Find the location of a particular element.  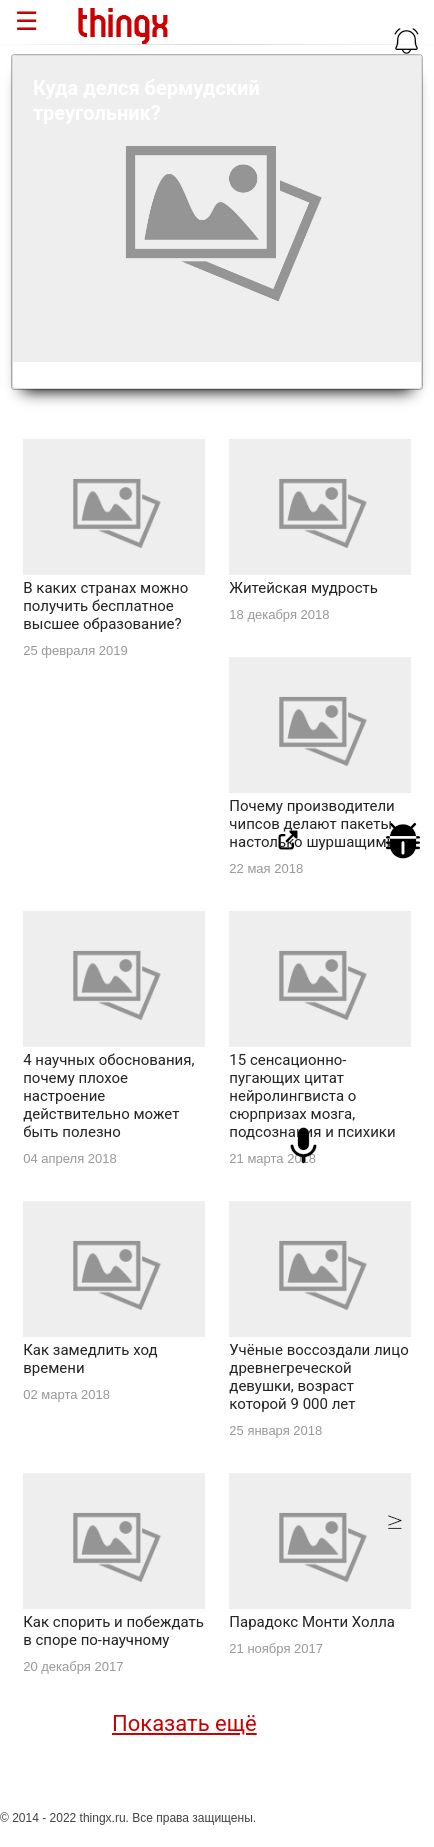

indicates a value is greater than or equal to a threshold is located at coordinates (394, 1522).